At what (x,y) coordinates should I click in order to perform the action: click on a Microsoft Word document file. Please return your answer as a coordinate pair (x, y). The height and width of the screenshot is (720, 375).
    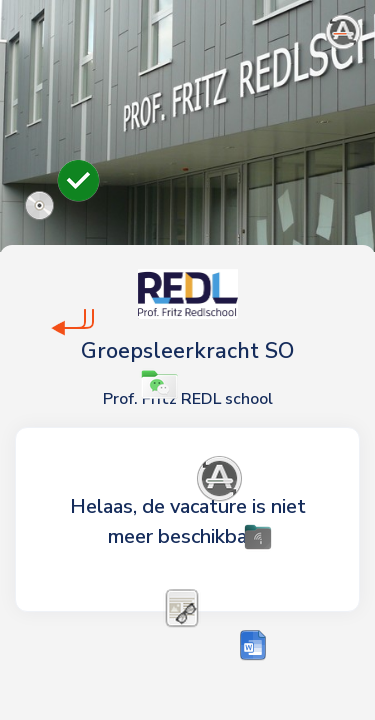
    Looking at the image, I should click on (253, 645).